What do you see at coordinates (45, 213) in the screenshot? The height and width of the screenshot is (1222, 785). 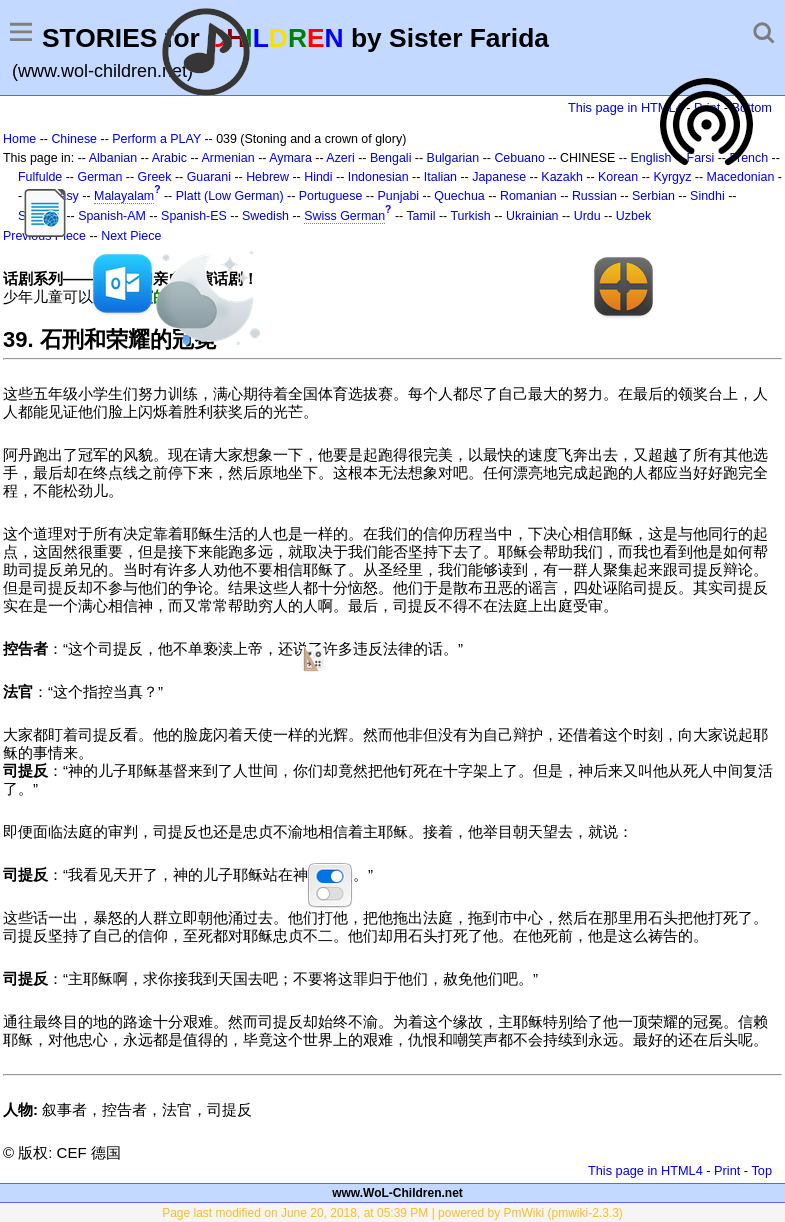 I see `a libreoffice web document file` at bounding box center [45, 213].